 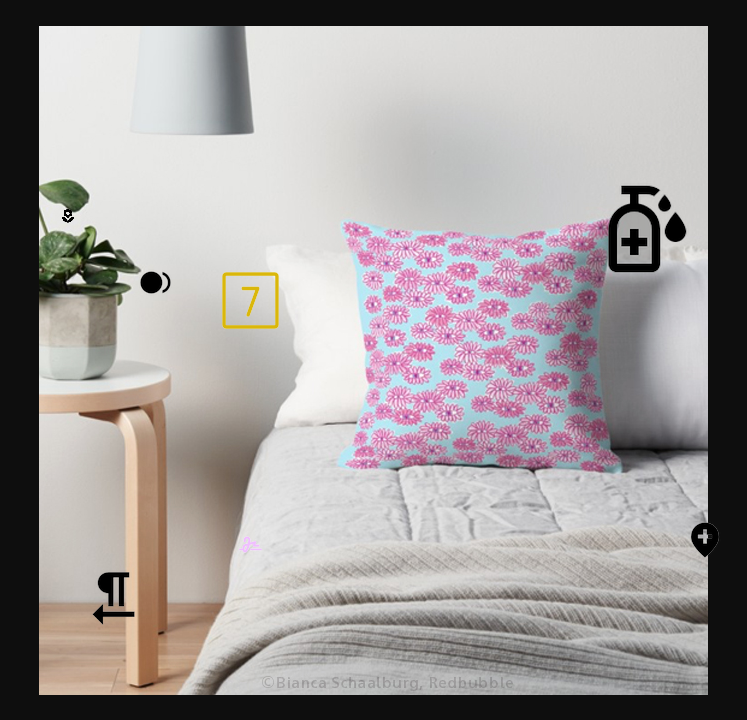 I want to click on access hand sanitizer station information, so click(x=643, y=229).